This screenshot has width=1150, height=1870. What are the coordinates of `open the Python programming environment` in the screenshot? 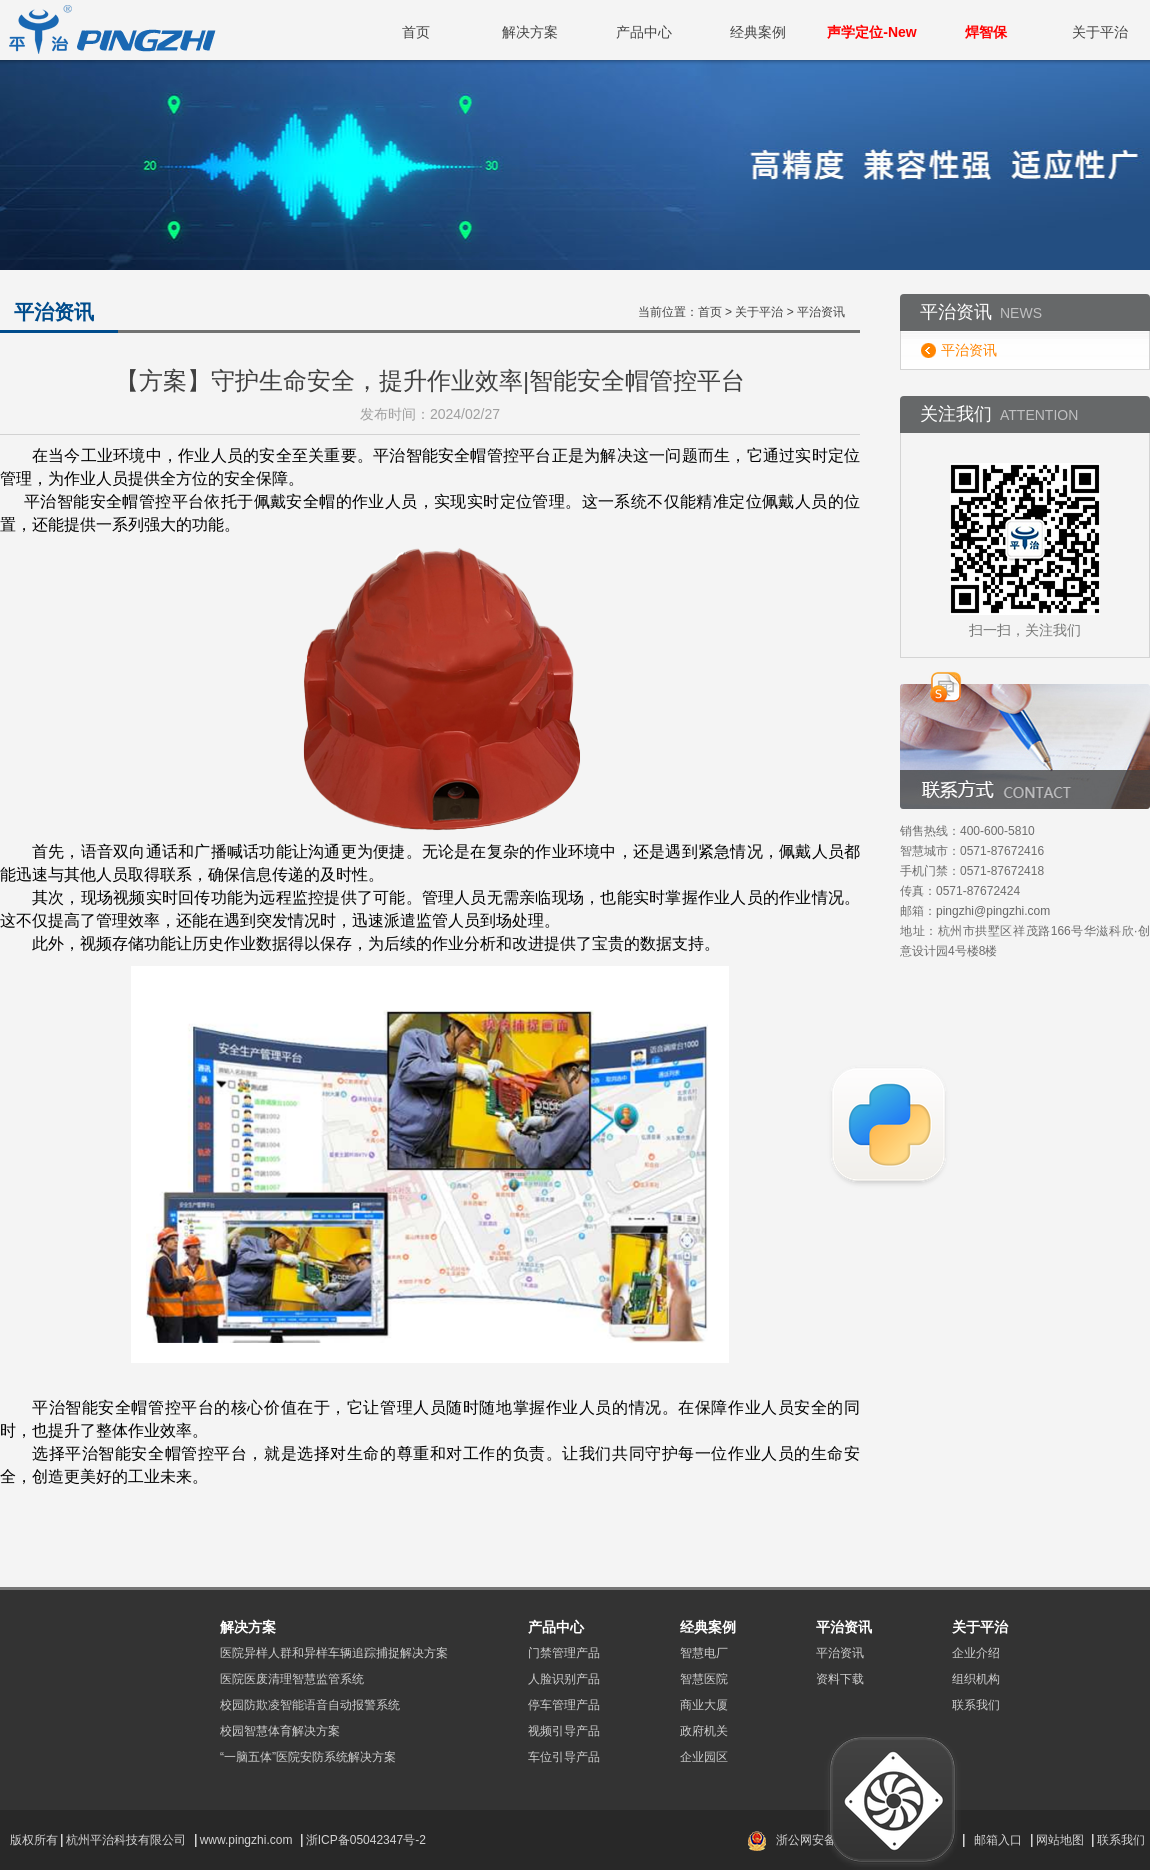 It's located at (888, 1124).